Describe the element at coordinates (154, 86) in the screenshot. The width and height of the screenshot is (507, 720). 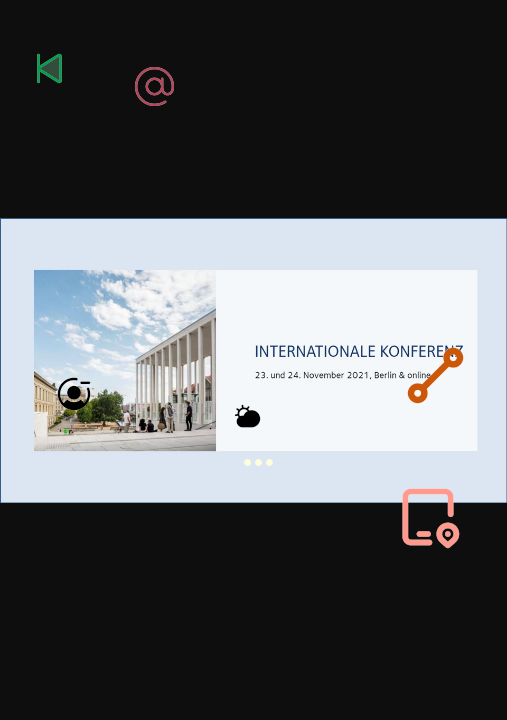
I see `enter or view email address` at that location.